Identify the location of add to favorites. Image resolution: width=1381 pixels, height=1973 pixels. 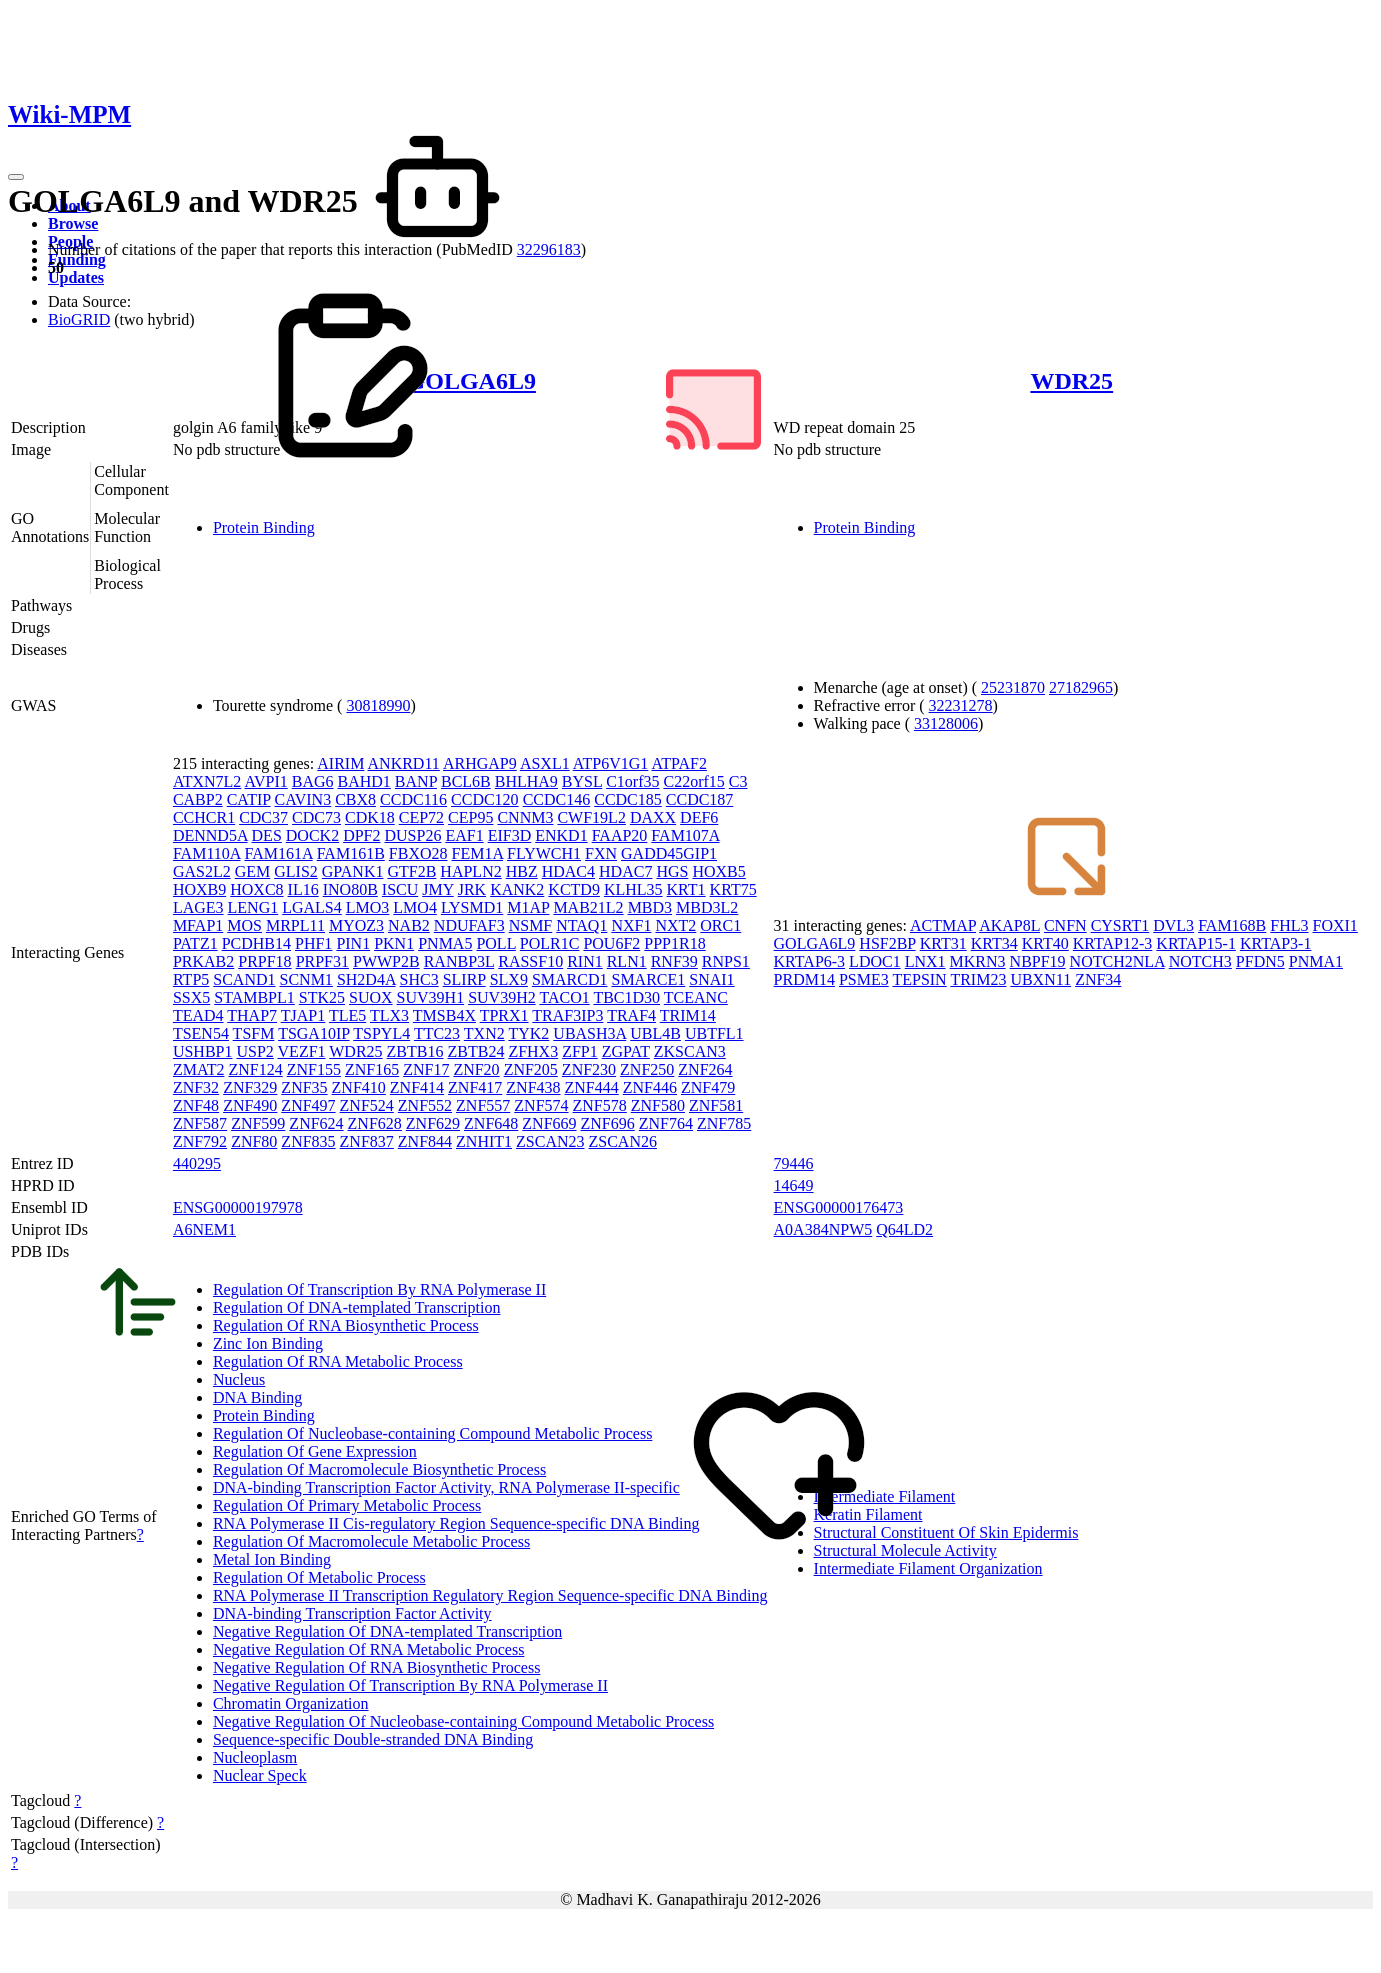
(779, 1462).